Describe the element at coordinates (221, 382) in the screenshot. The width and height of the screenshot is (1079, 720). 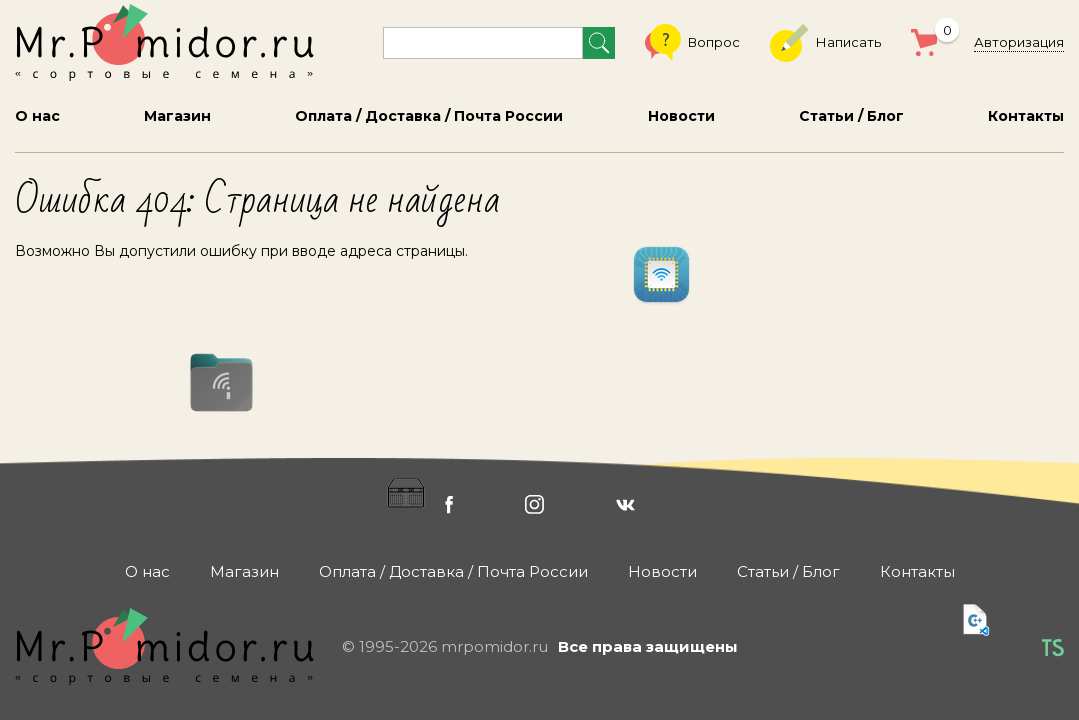
I see `open insync cloud sync folder` at that location.